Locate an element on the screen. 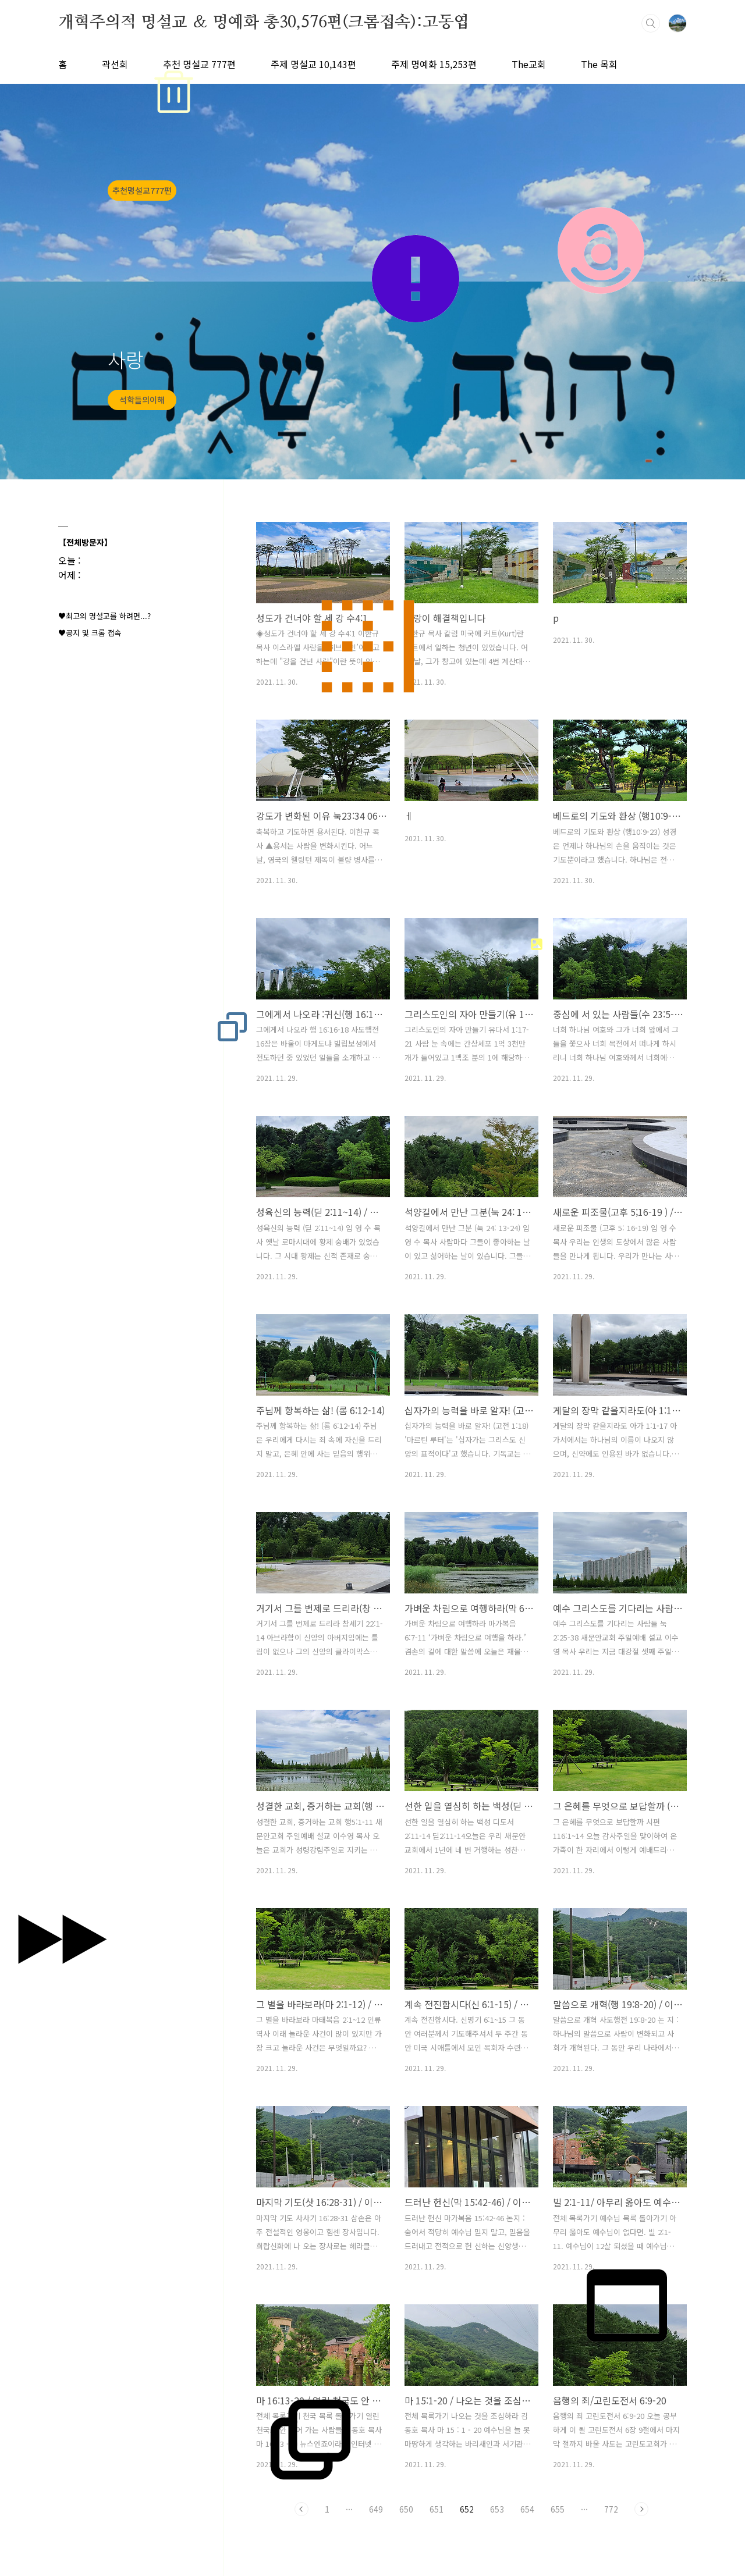  indicates an error or warning state is located at coordinates (416, 279).